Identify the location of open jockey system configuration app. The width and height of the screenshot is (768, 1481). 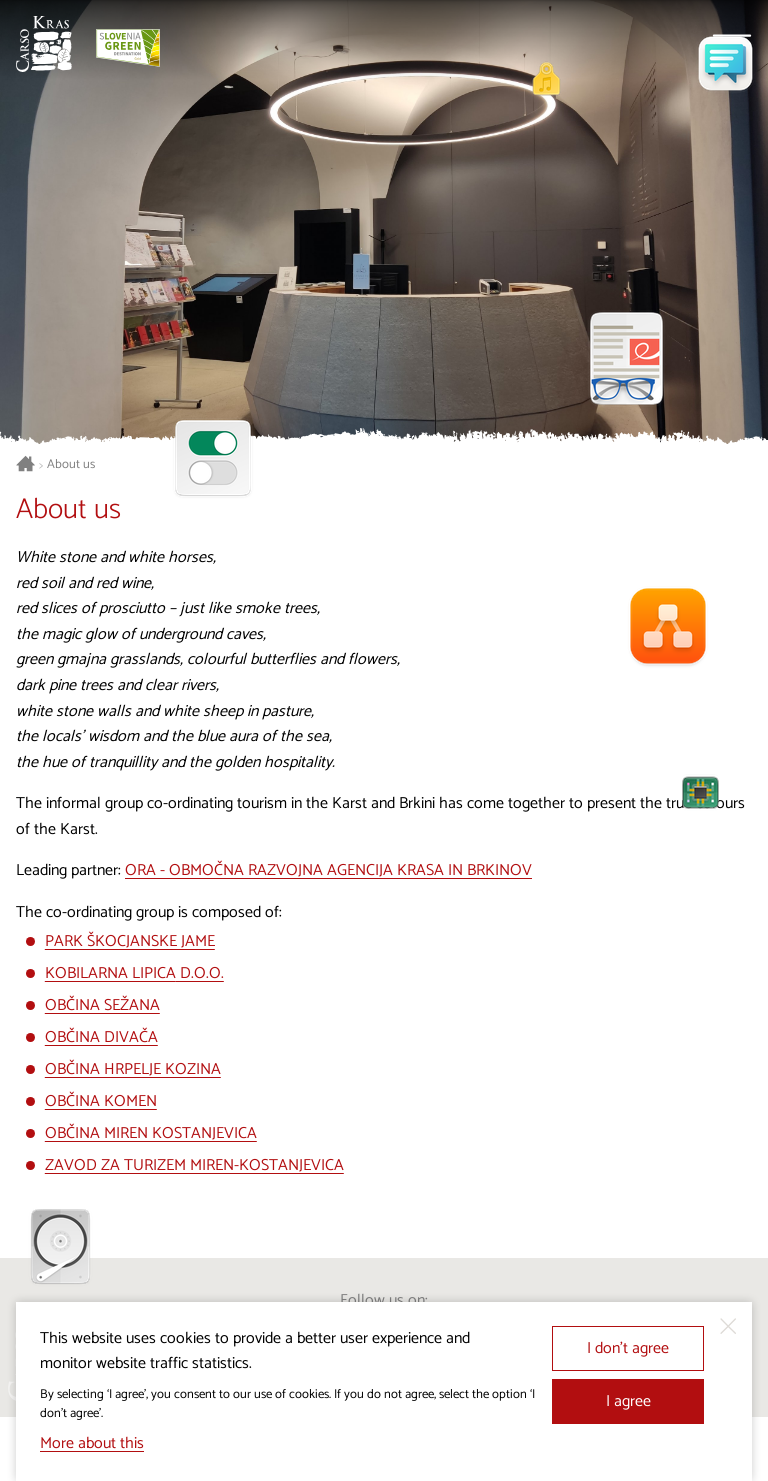
(700, 792).